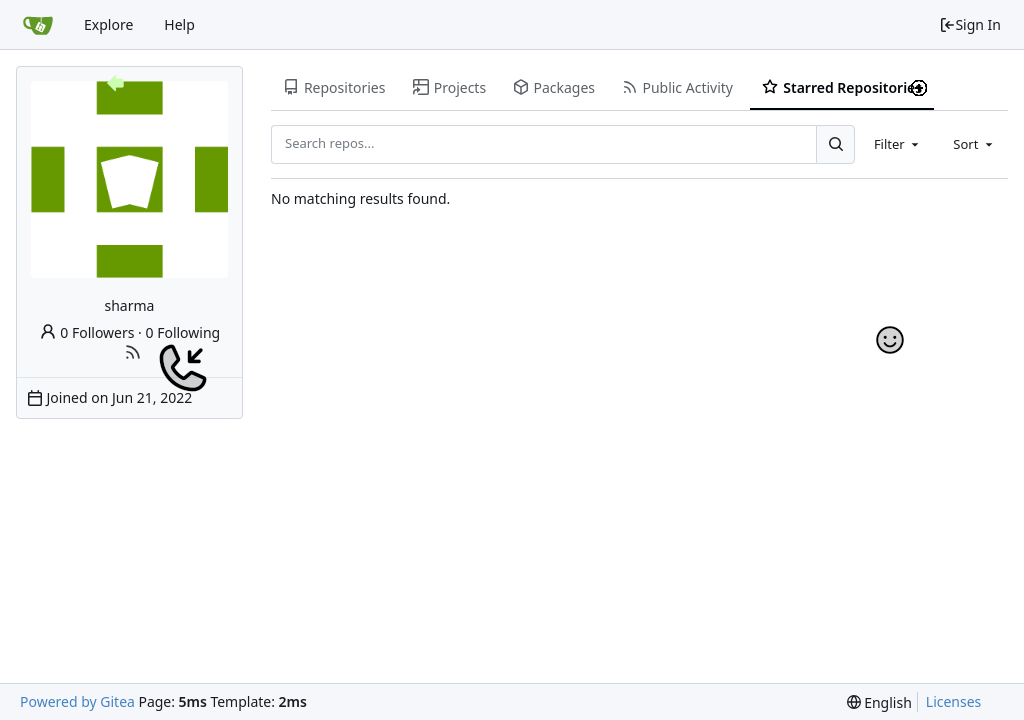  What do you see at coordinates (184, 367) in the screenshot?
I see `incoming call notification` at bounding box center [184, 367].